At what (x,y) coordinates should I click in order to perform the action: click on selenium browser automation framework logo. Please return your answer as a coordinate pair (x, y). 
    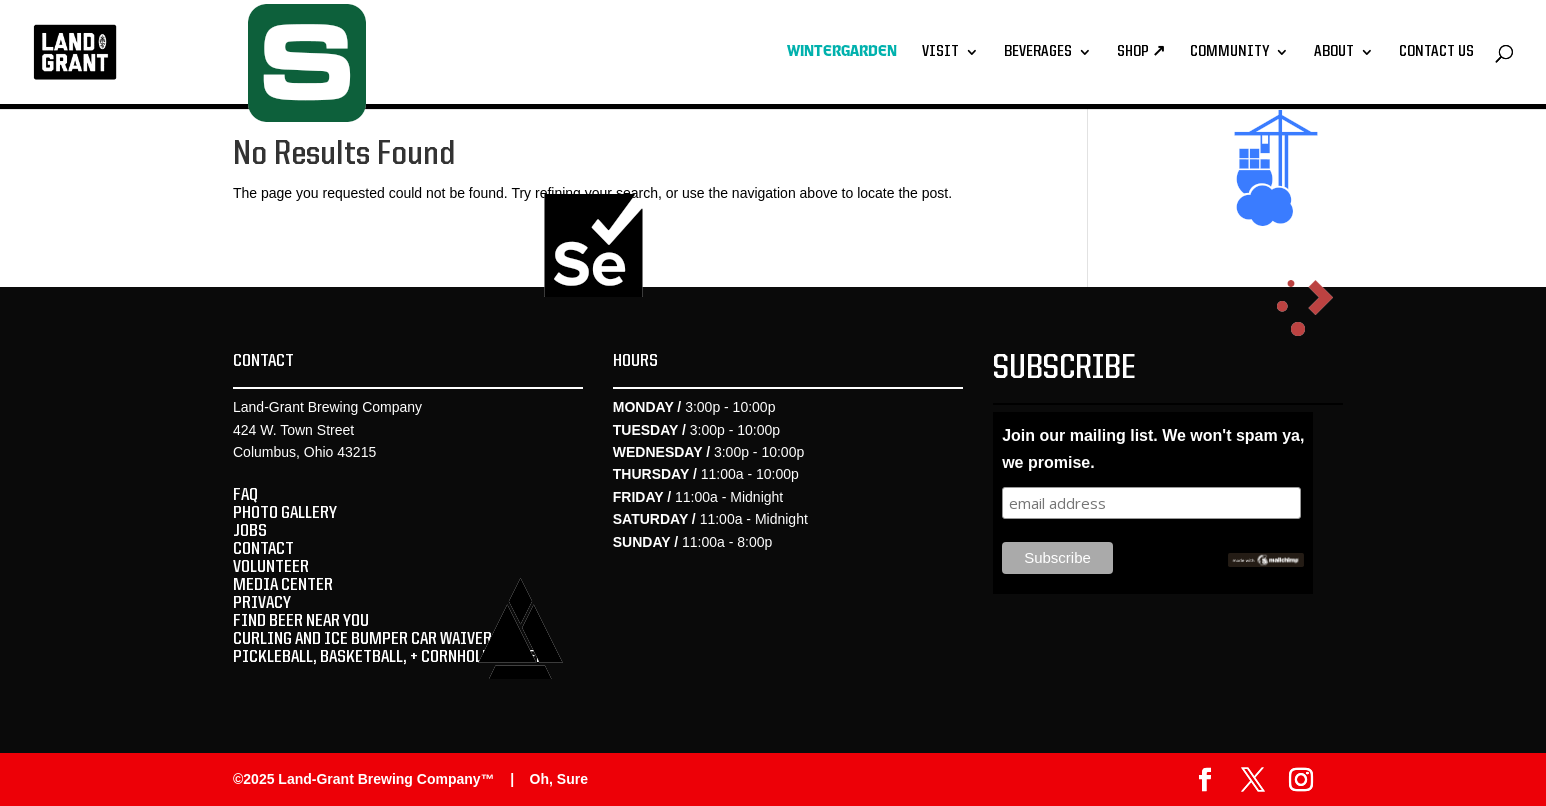
    Looking at the image, I should click on (593, 245).